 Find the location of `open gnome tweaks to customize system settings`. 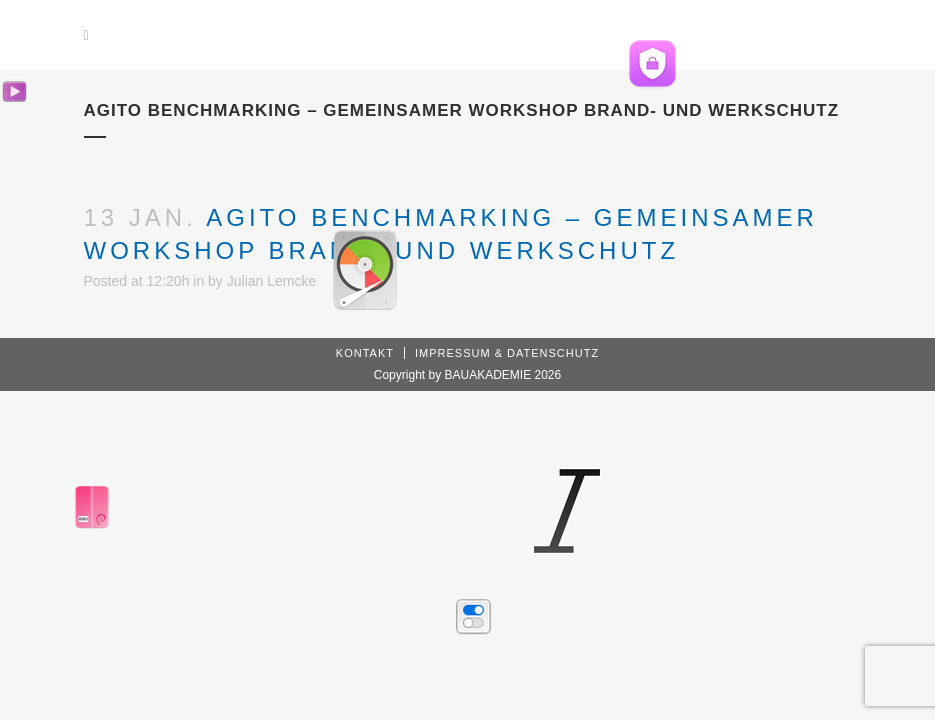

open gnome tweaks to customize system settings is located at coordinates (473, 616).